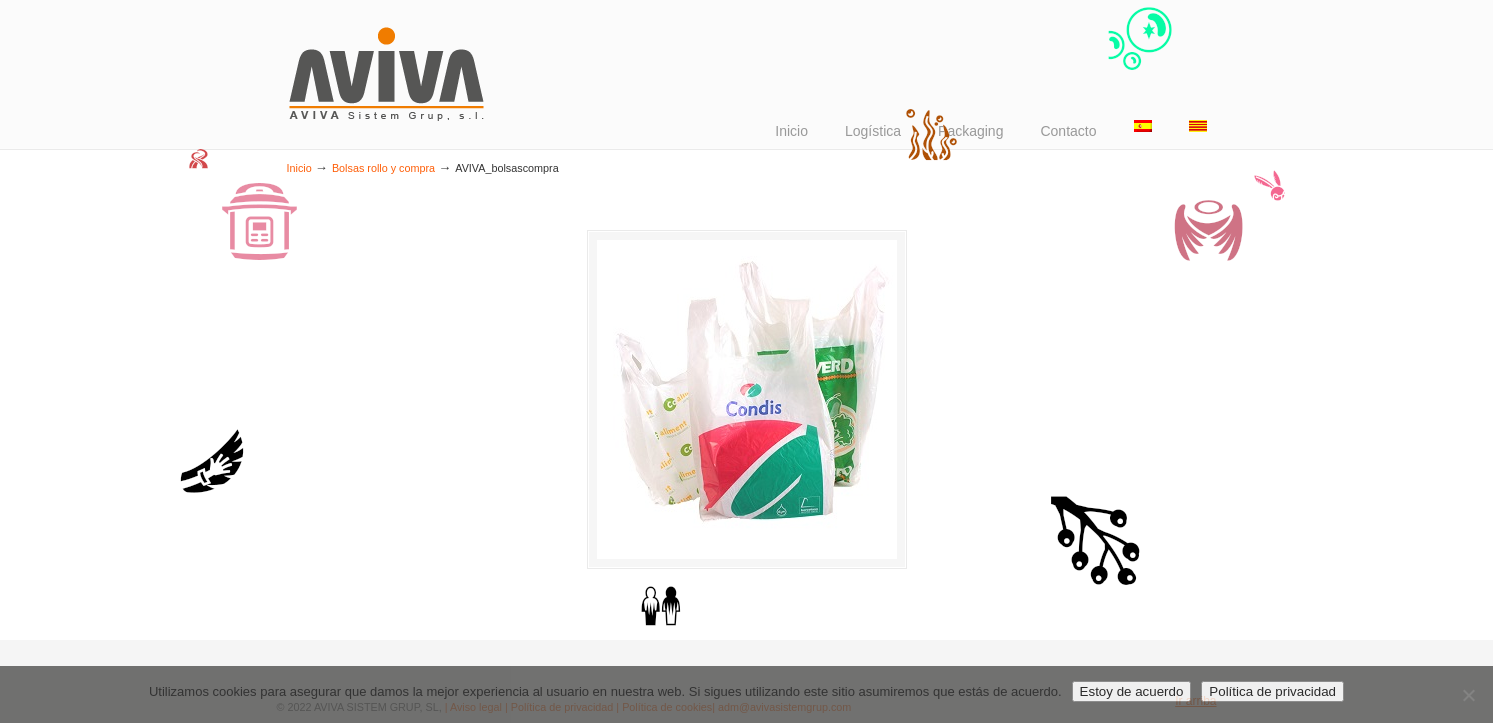 This screenshot has height=723, width=1493. I want to click on select angel costume or outfit, so click(1208, 233).